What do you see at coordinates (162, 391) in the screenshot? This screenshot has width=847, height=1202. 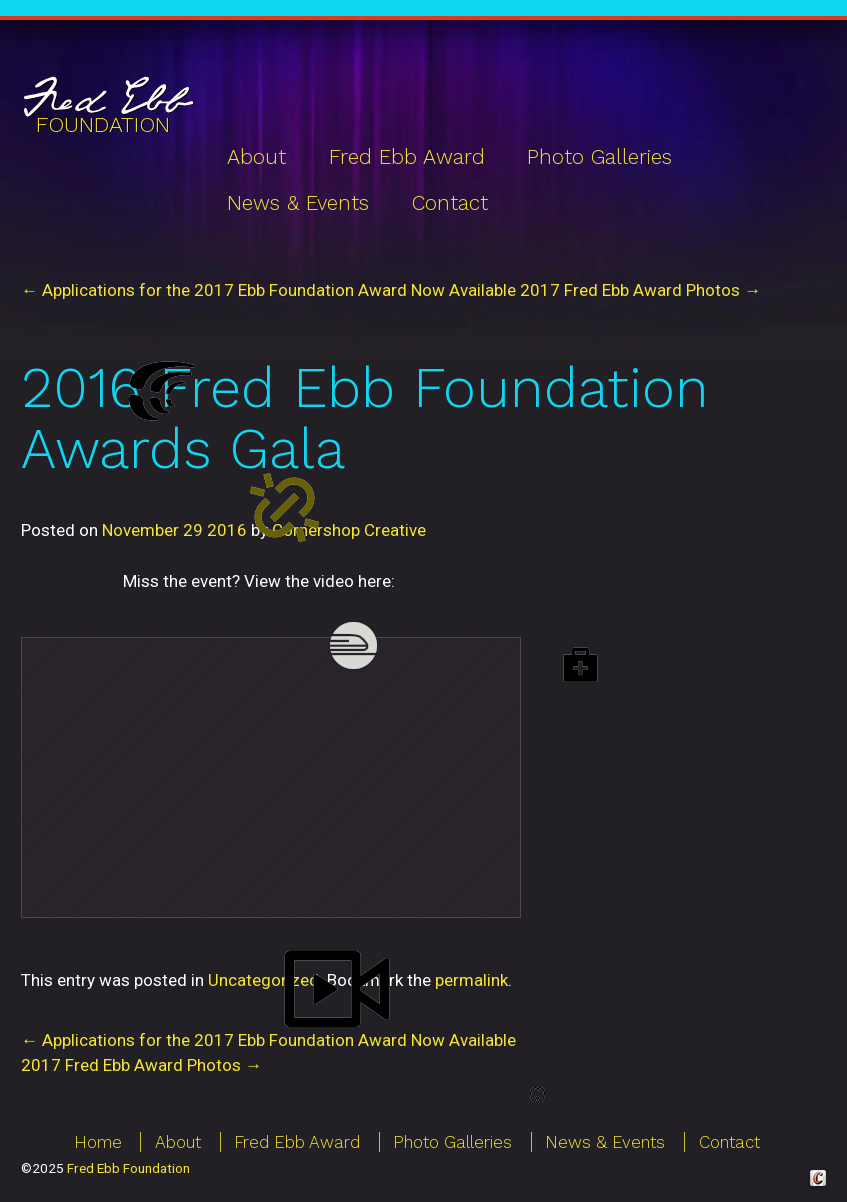 I see `Crowdin localization platform logo` at bounding box center [162, 391].